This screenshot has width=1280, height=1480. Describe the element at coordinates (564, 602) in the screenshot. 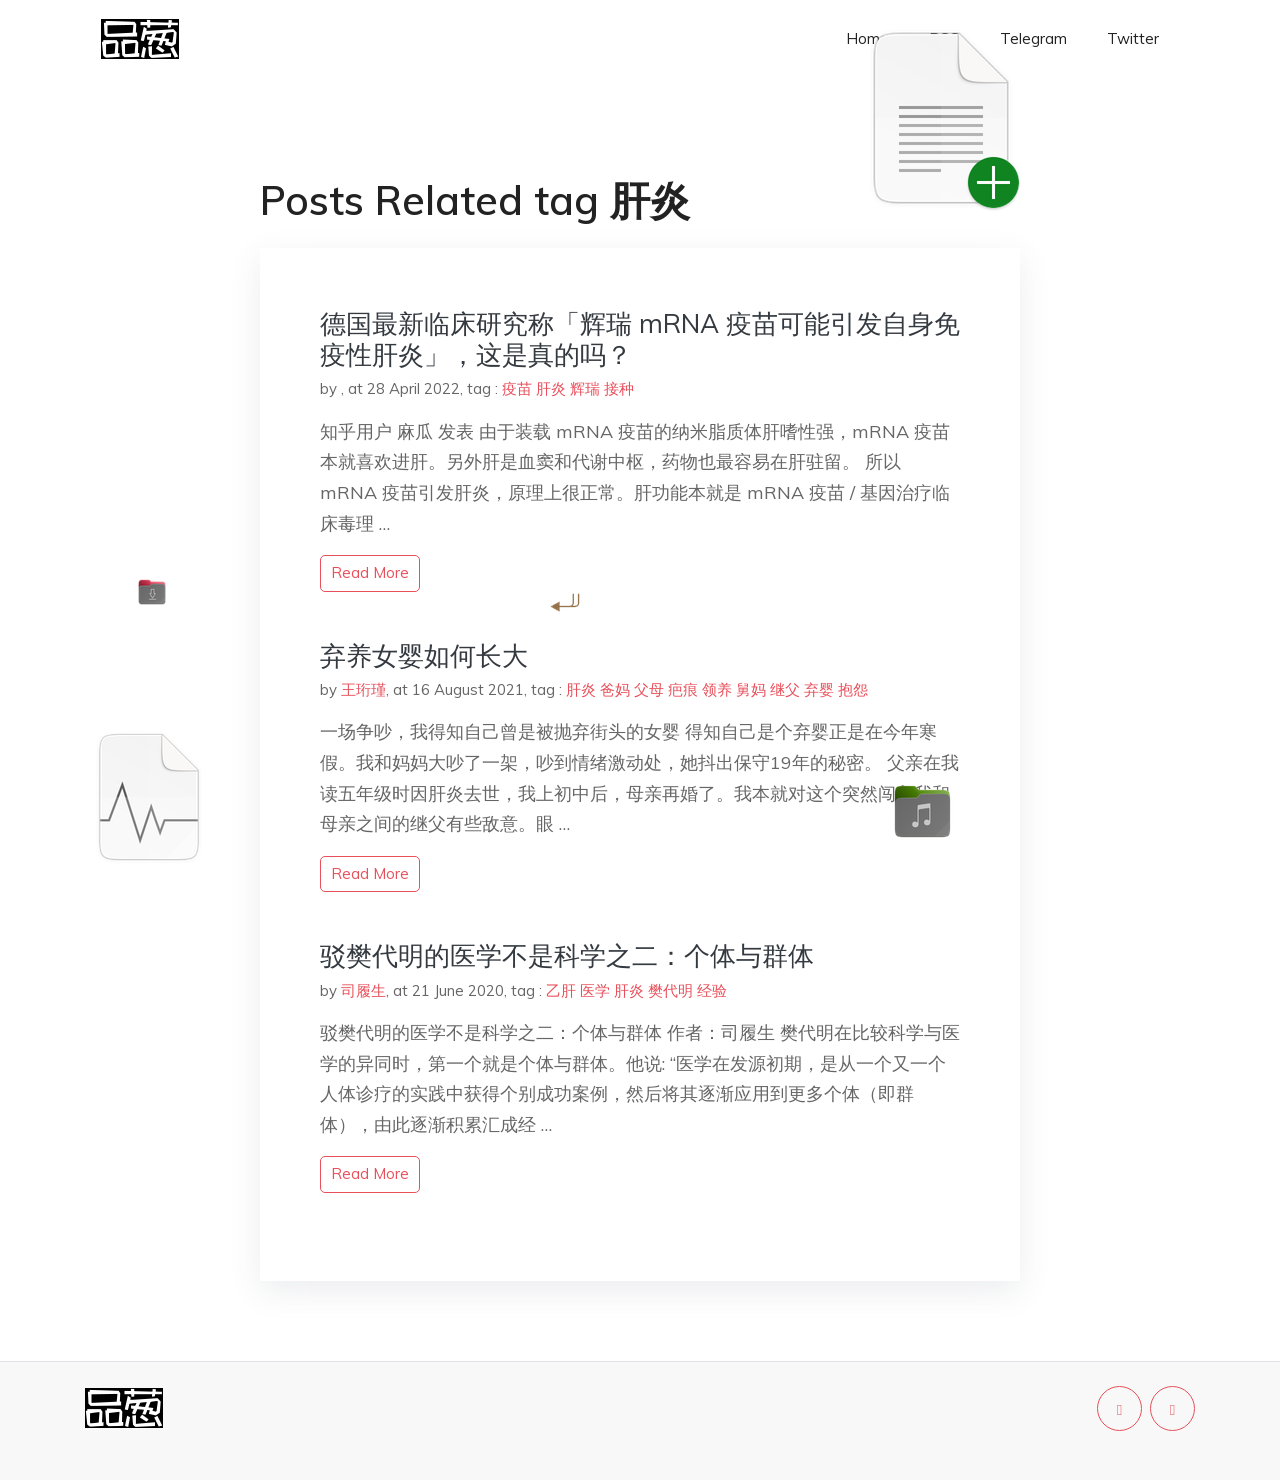

I see `reply to all recipients of an email` at that location.